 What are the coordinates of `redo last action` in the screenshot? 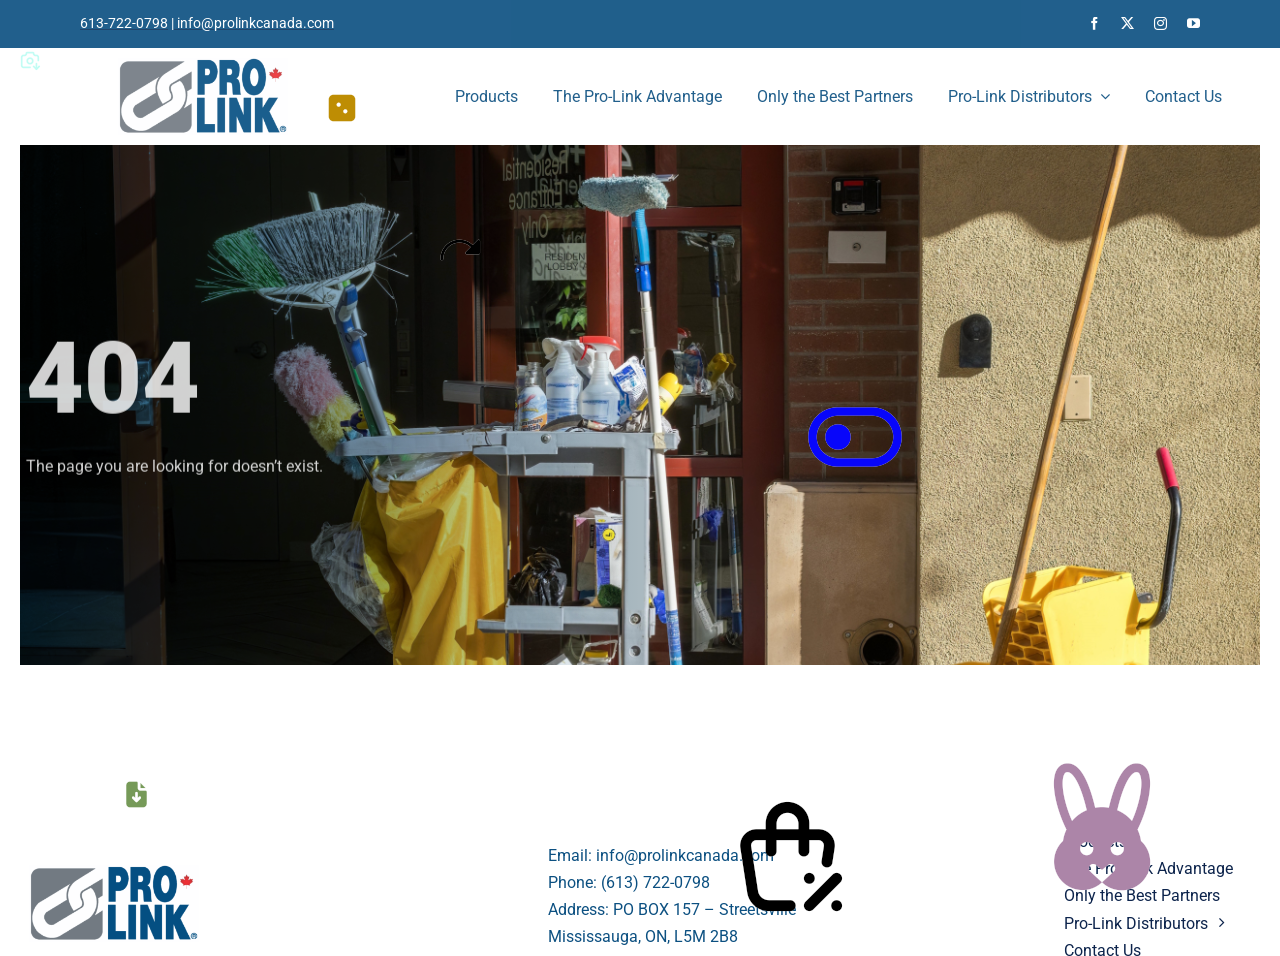 It's located at (459, 248).